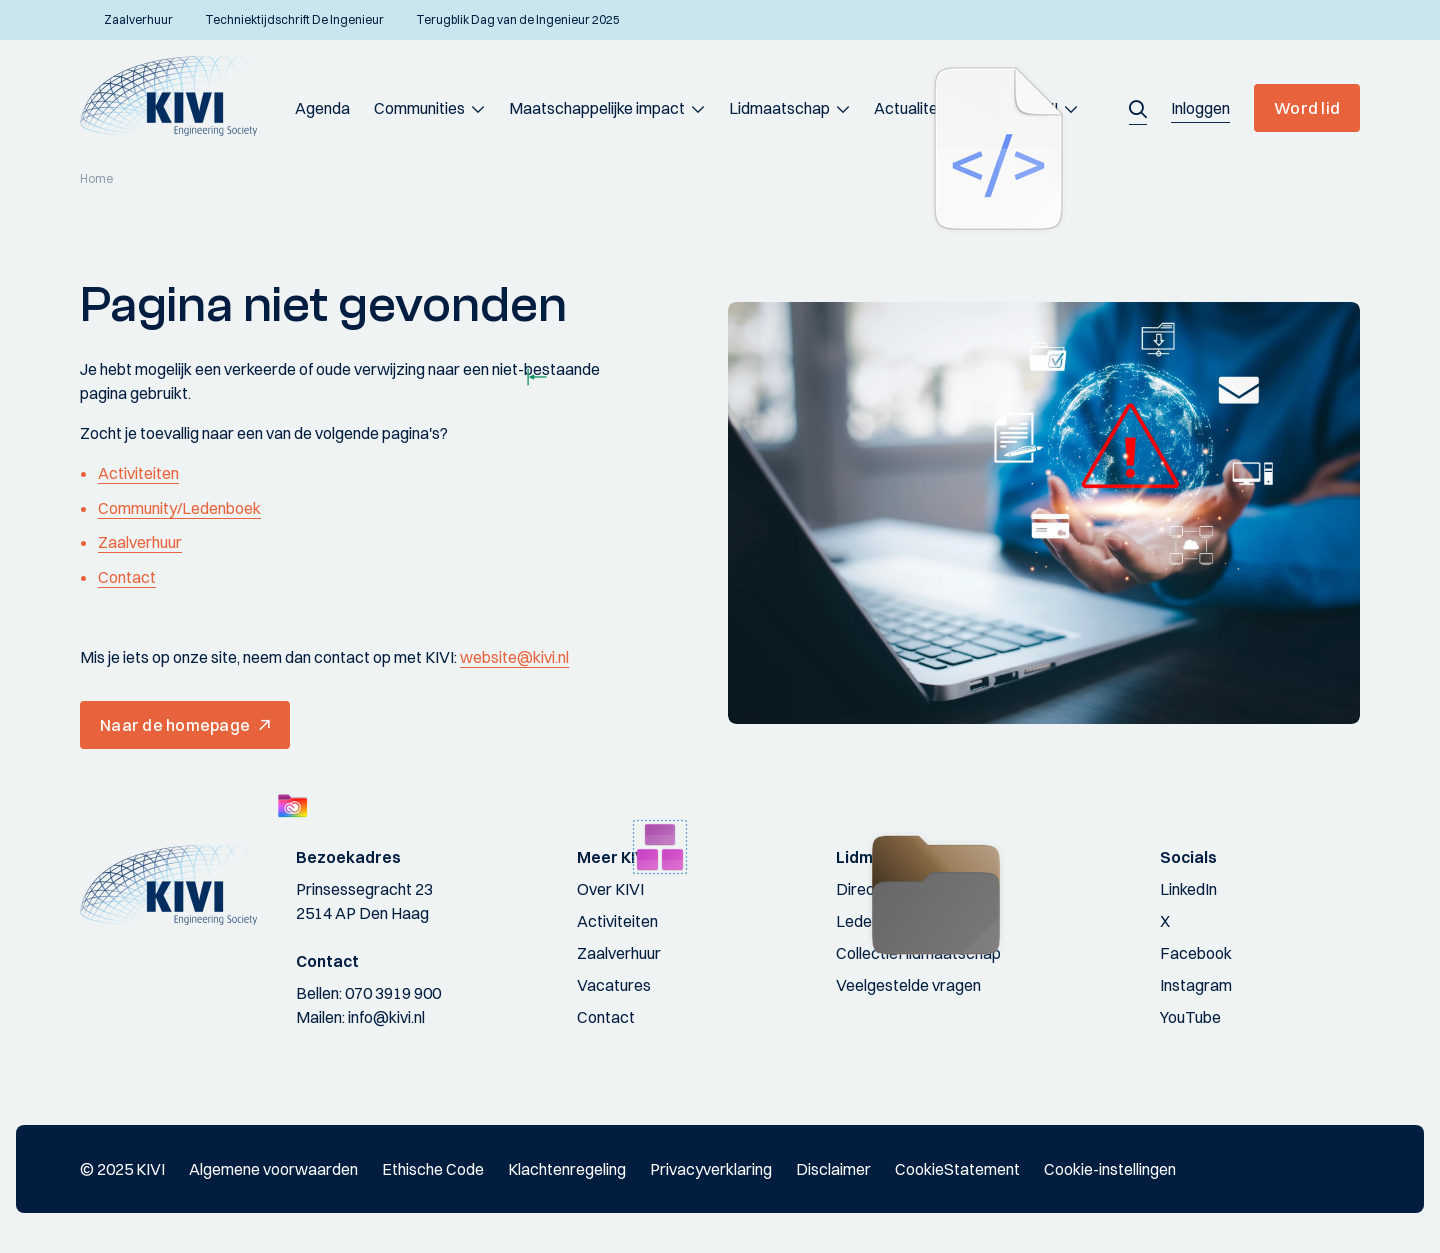 The image size is (1440, 1253). What do you see at coordinates (292, 806) in the screenshot?
I see `open adobe creative cloud files folder` at bounding box center [292, 806].